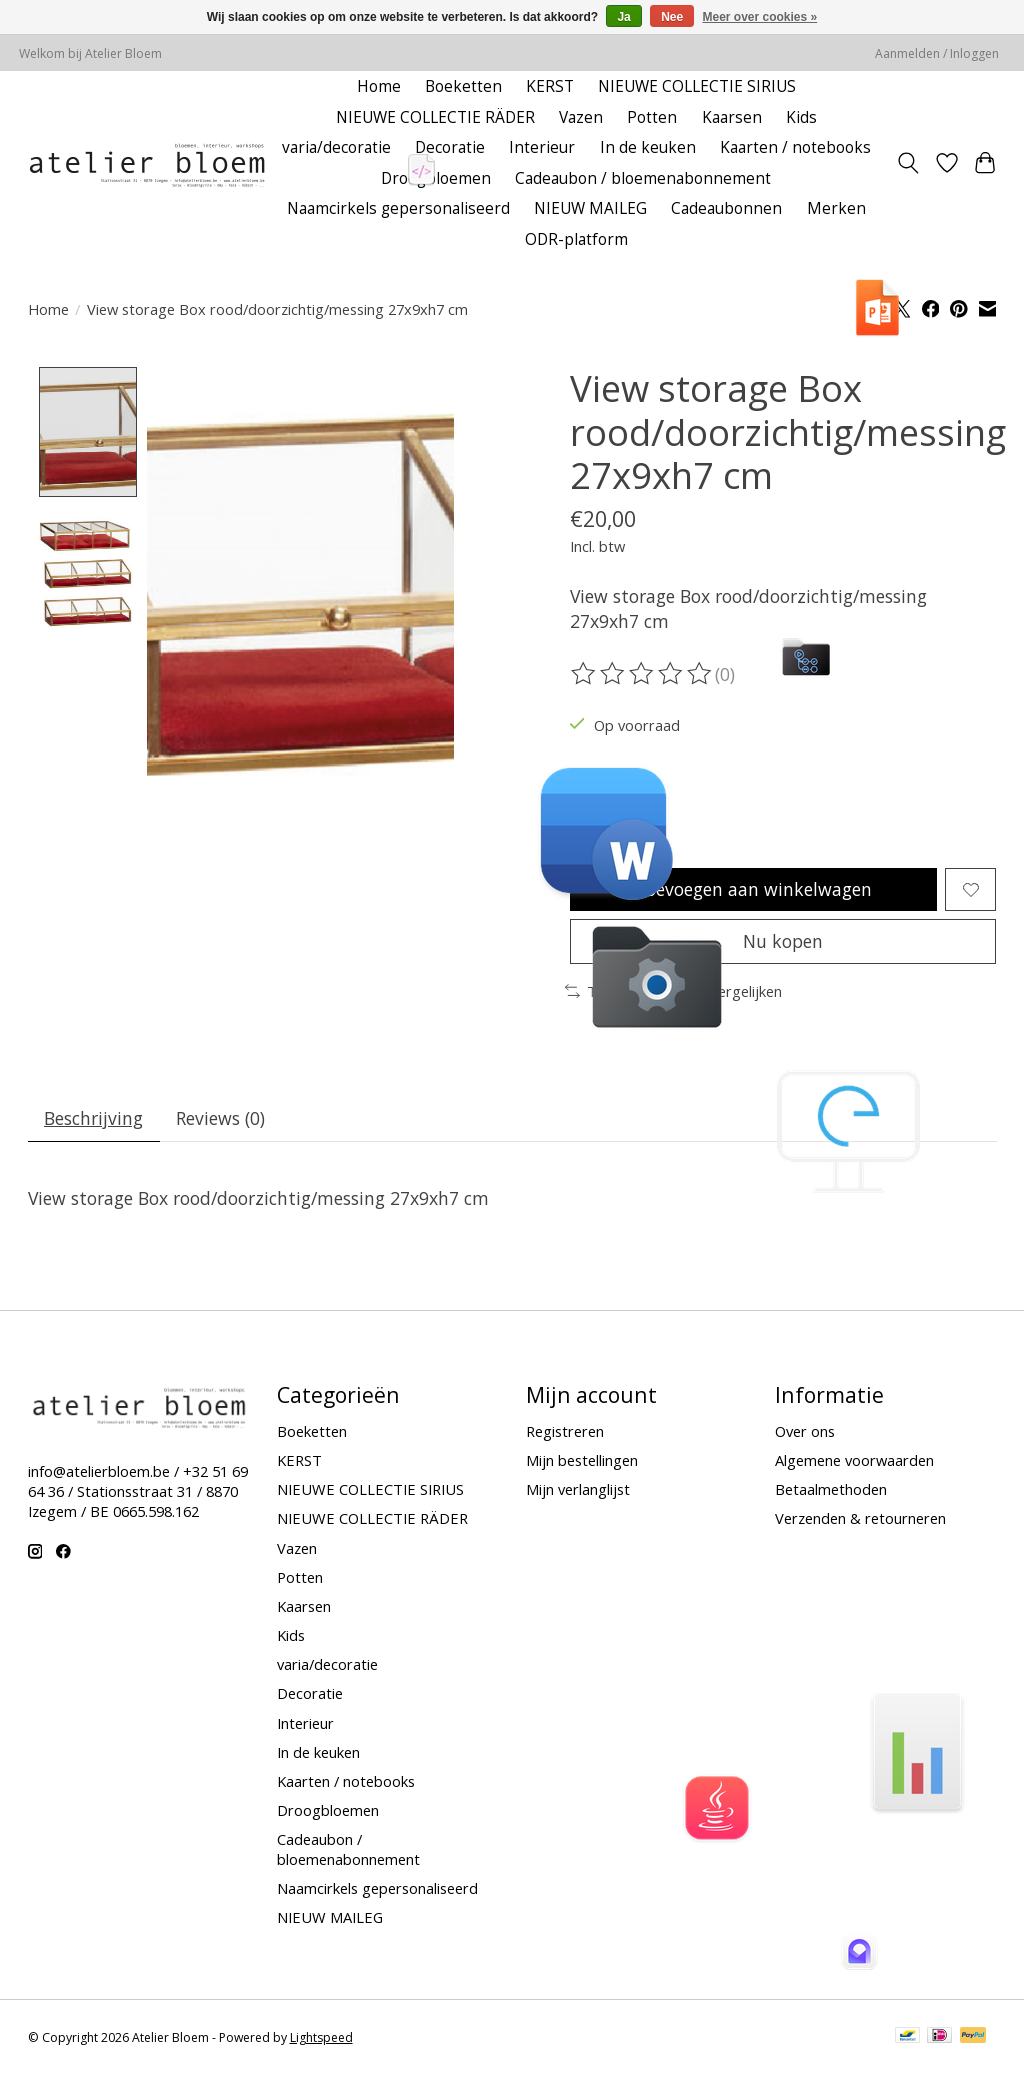  Describe the element at coordinates (877, 307) in the screenshot. I see `a Microsoft PowerPoint file` at that location.